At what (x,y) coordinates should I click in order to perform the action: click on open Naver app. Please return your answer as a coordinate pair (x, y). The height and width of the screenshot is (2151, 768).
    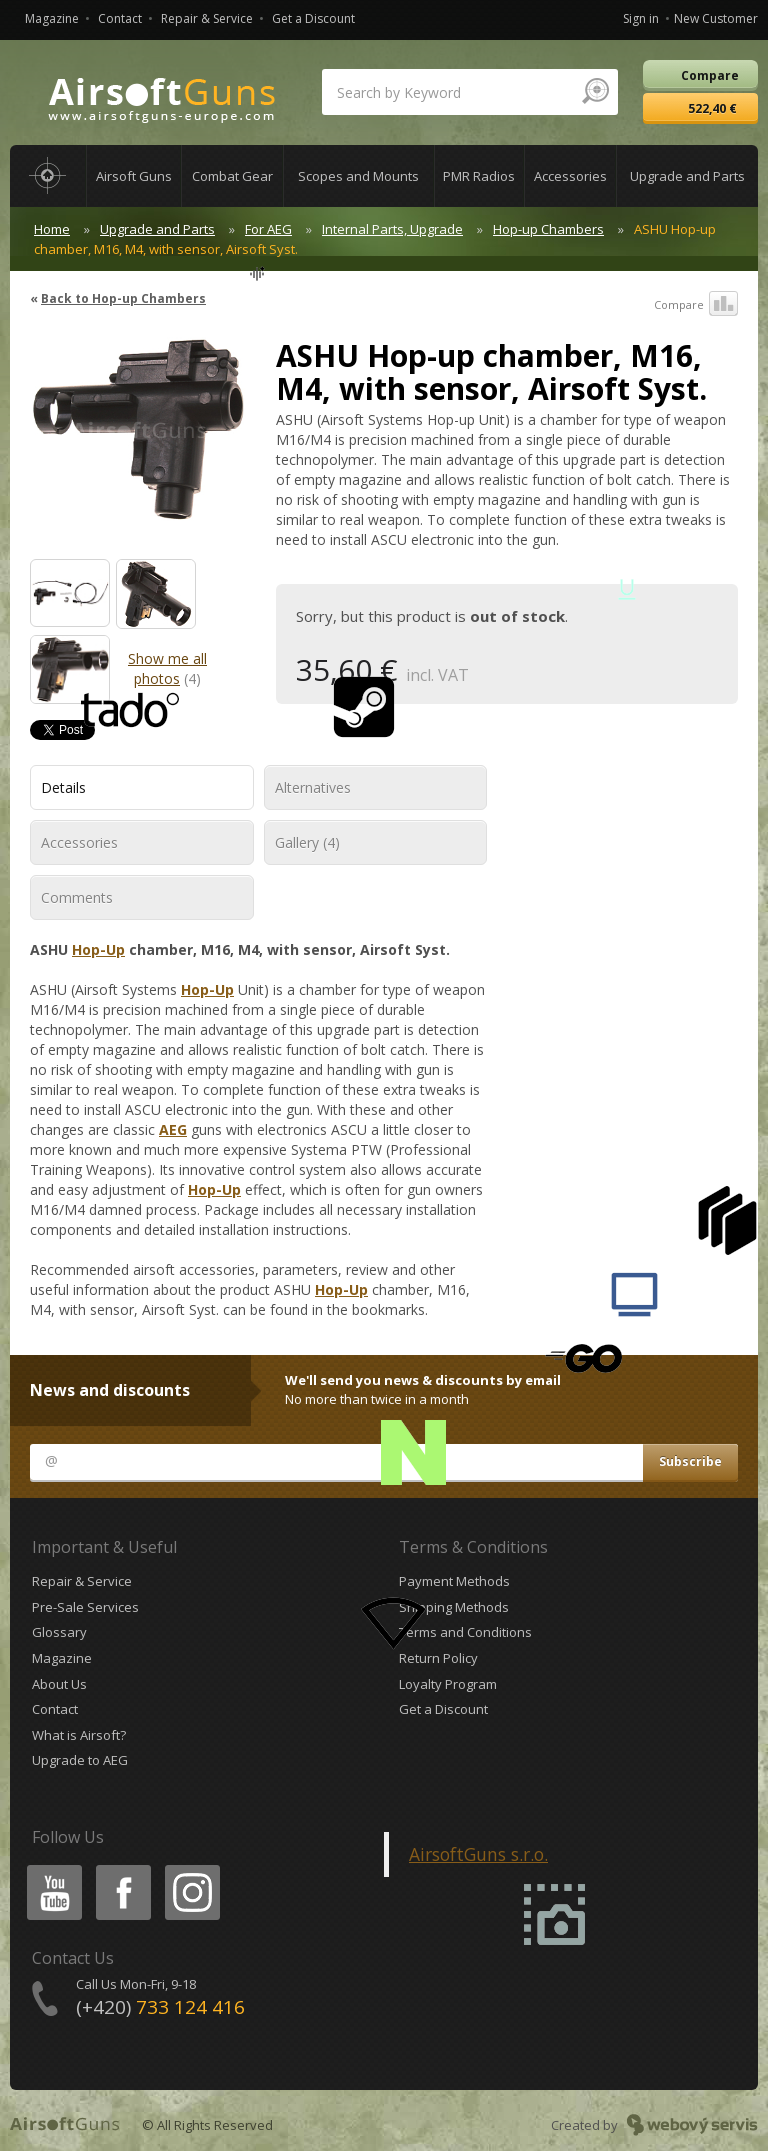
    Looking at the image, I should click on (413, 1452).